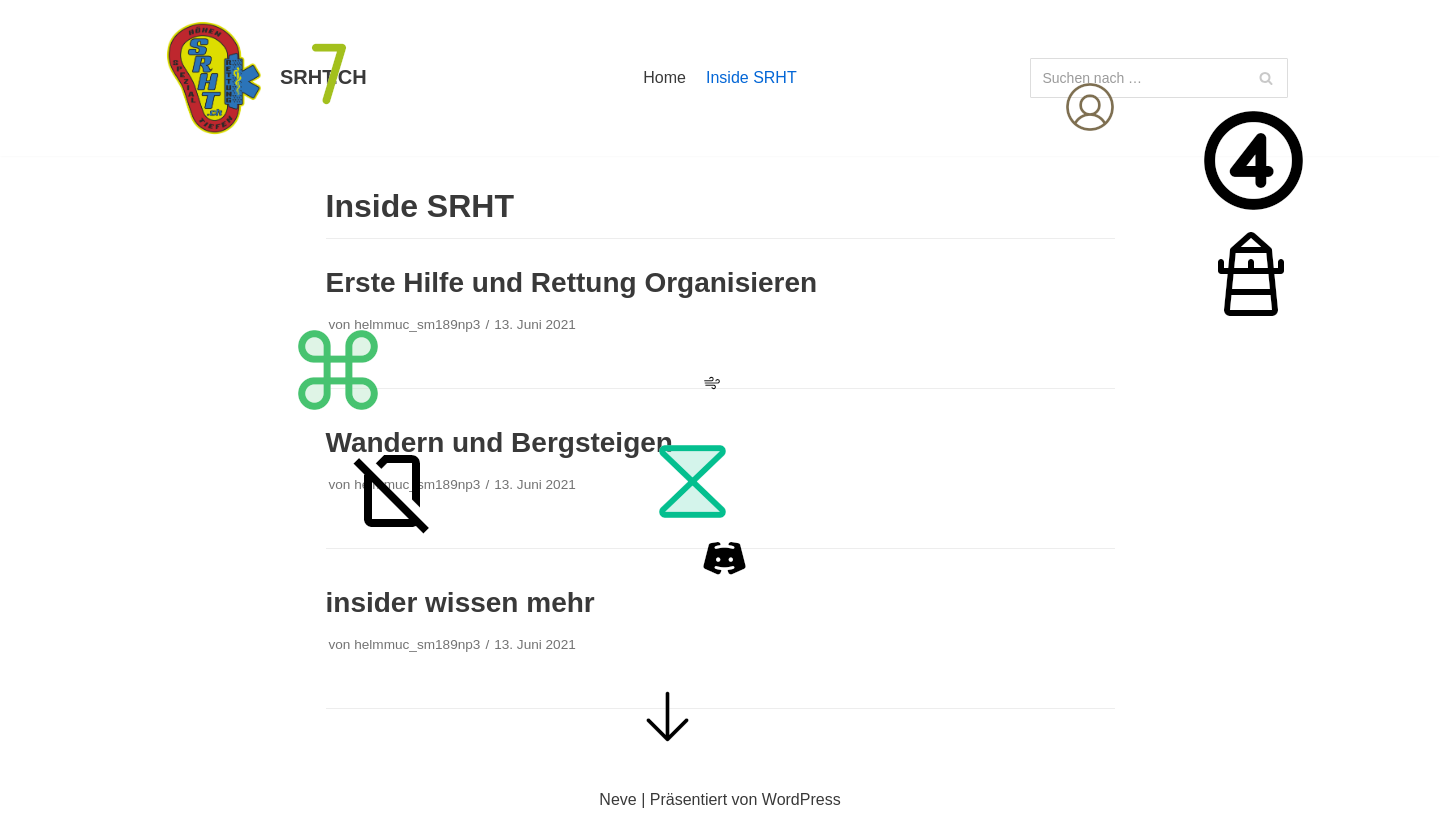 This screenshot has height=820, width=1440. I want to click on indicates the number seven in a list or ranking, so click(329, 74).